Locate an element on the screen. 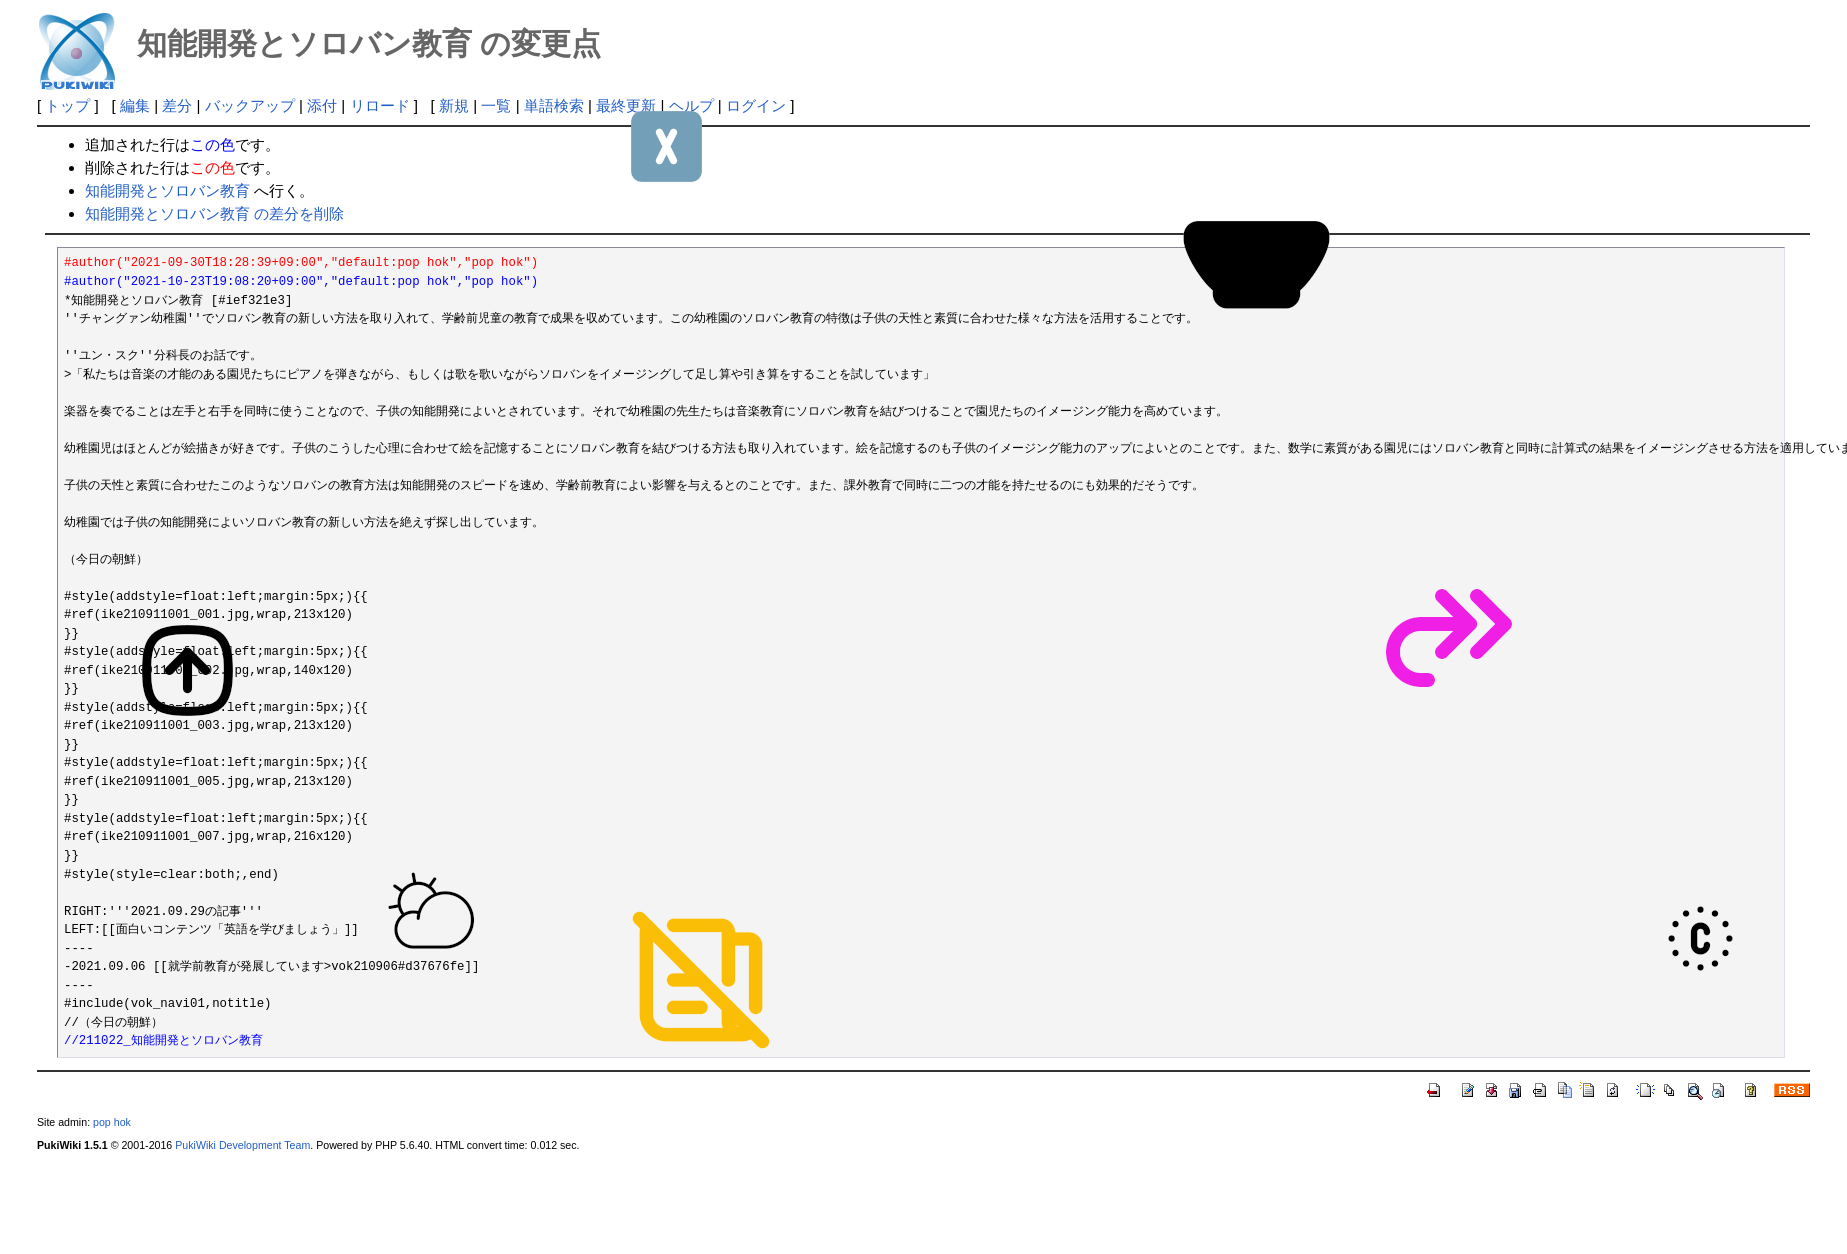 The height and width of the screenshot is (1254, 1847). indicates copyright or creative commons status is located at coordinates (1700, 938).